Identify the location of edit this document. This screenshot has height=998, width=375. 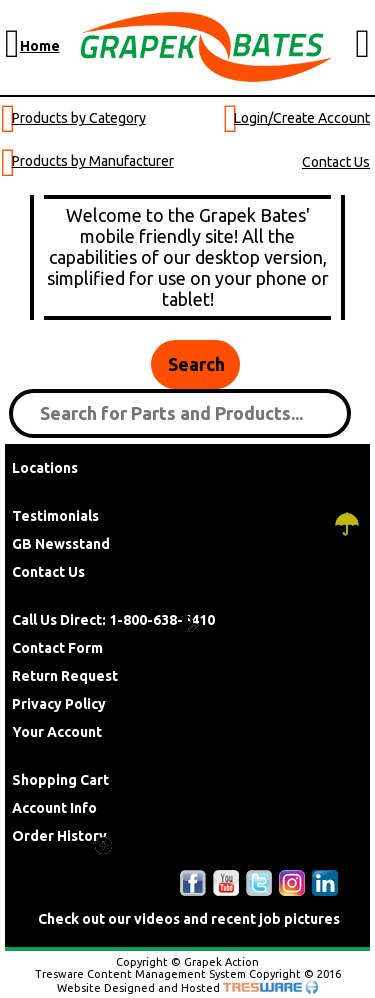
(189, 623).